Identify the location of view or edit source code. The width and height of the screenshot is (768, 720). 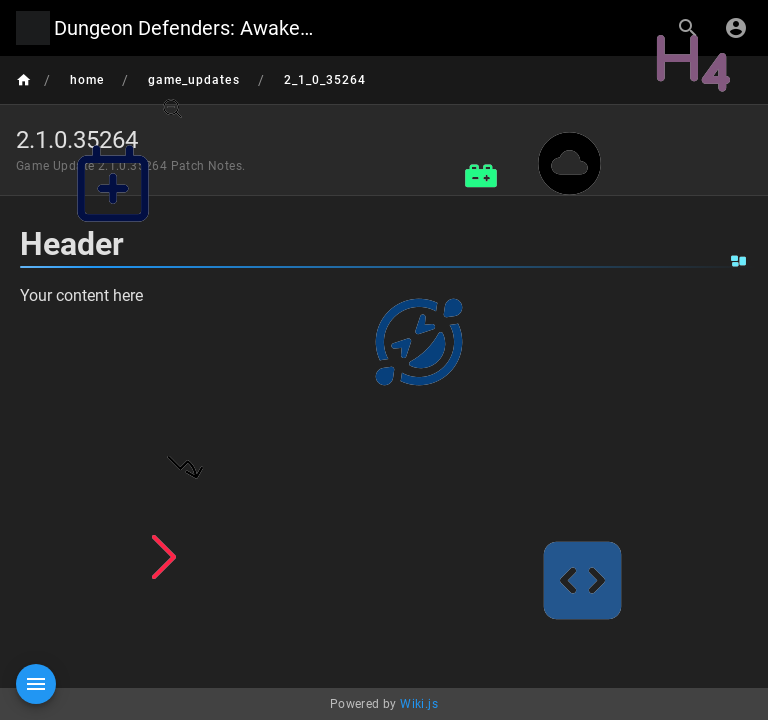
(582, 580).